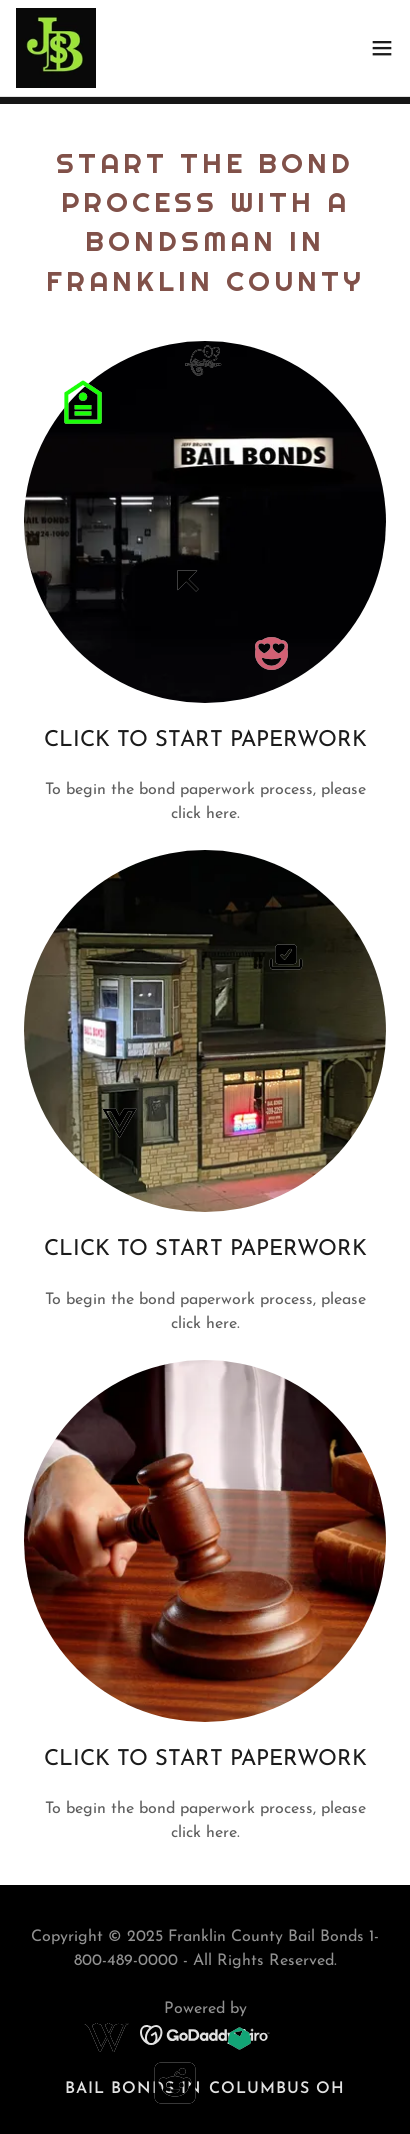 Image resolution: width=410 pixels, height=2134 pixels. Describe the element at coordinates (286, 957) in the screenshot. I see `cast your vote or submit a ballot` at that location.